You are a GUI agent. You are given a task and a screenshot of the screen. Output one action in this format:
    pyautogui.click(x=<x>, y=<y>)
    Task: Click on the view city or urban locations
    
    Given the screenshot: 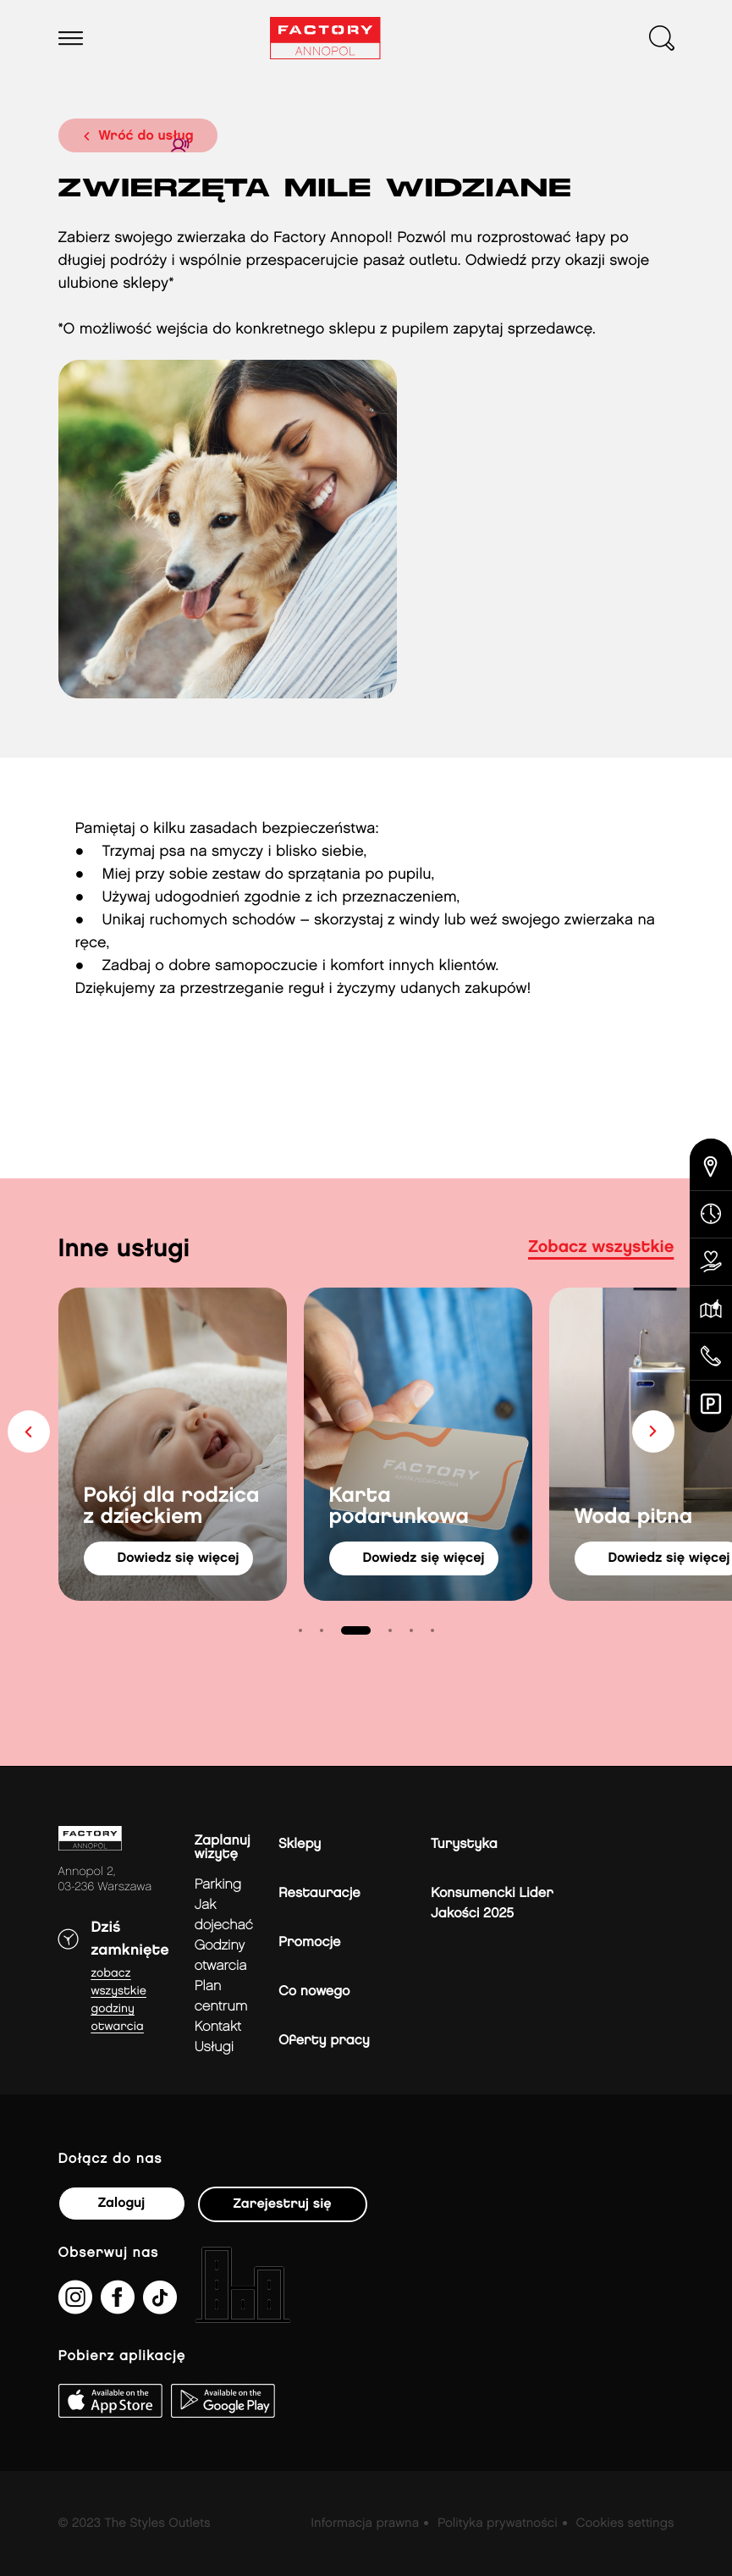 What is the action you would take?
    pyautogui.click(x=243, y=2285)
    